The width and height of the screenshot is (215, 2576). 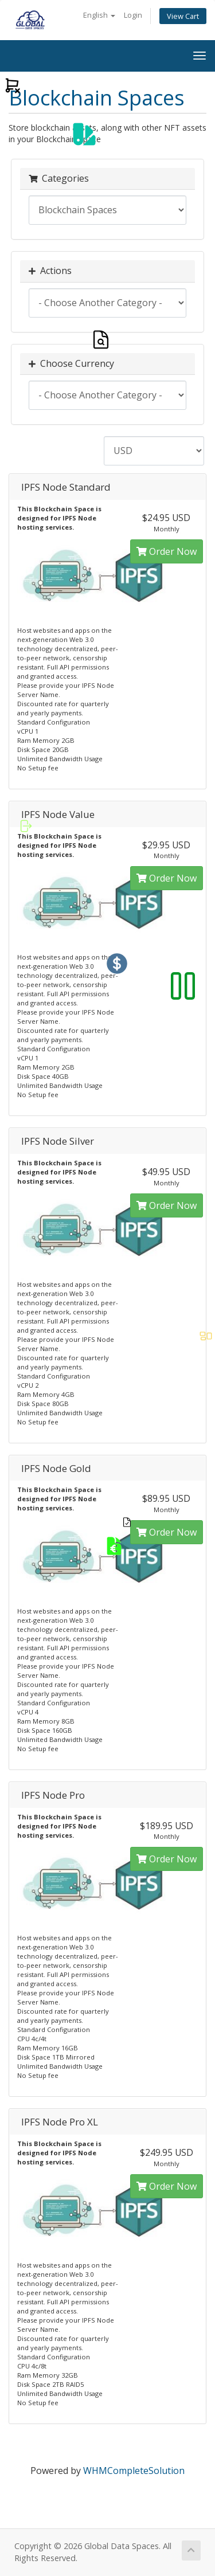 I want to click on remove item from cart, so click(x=12, y=85).